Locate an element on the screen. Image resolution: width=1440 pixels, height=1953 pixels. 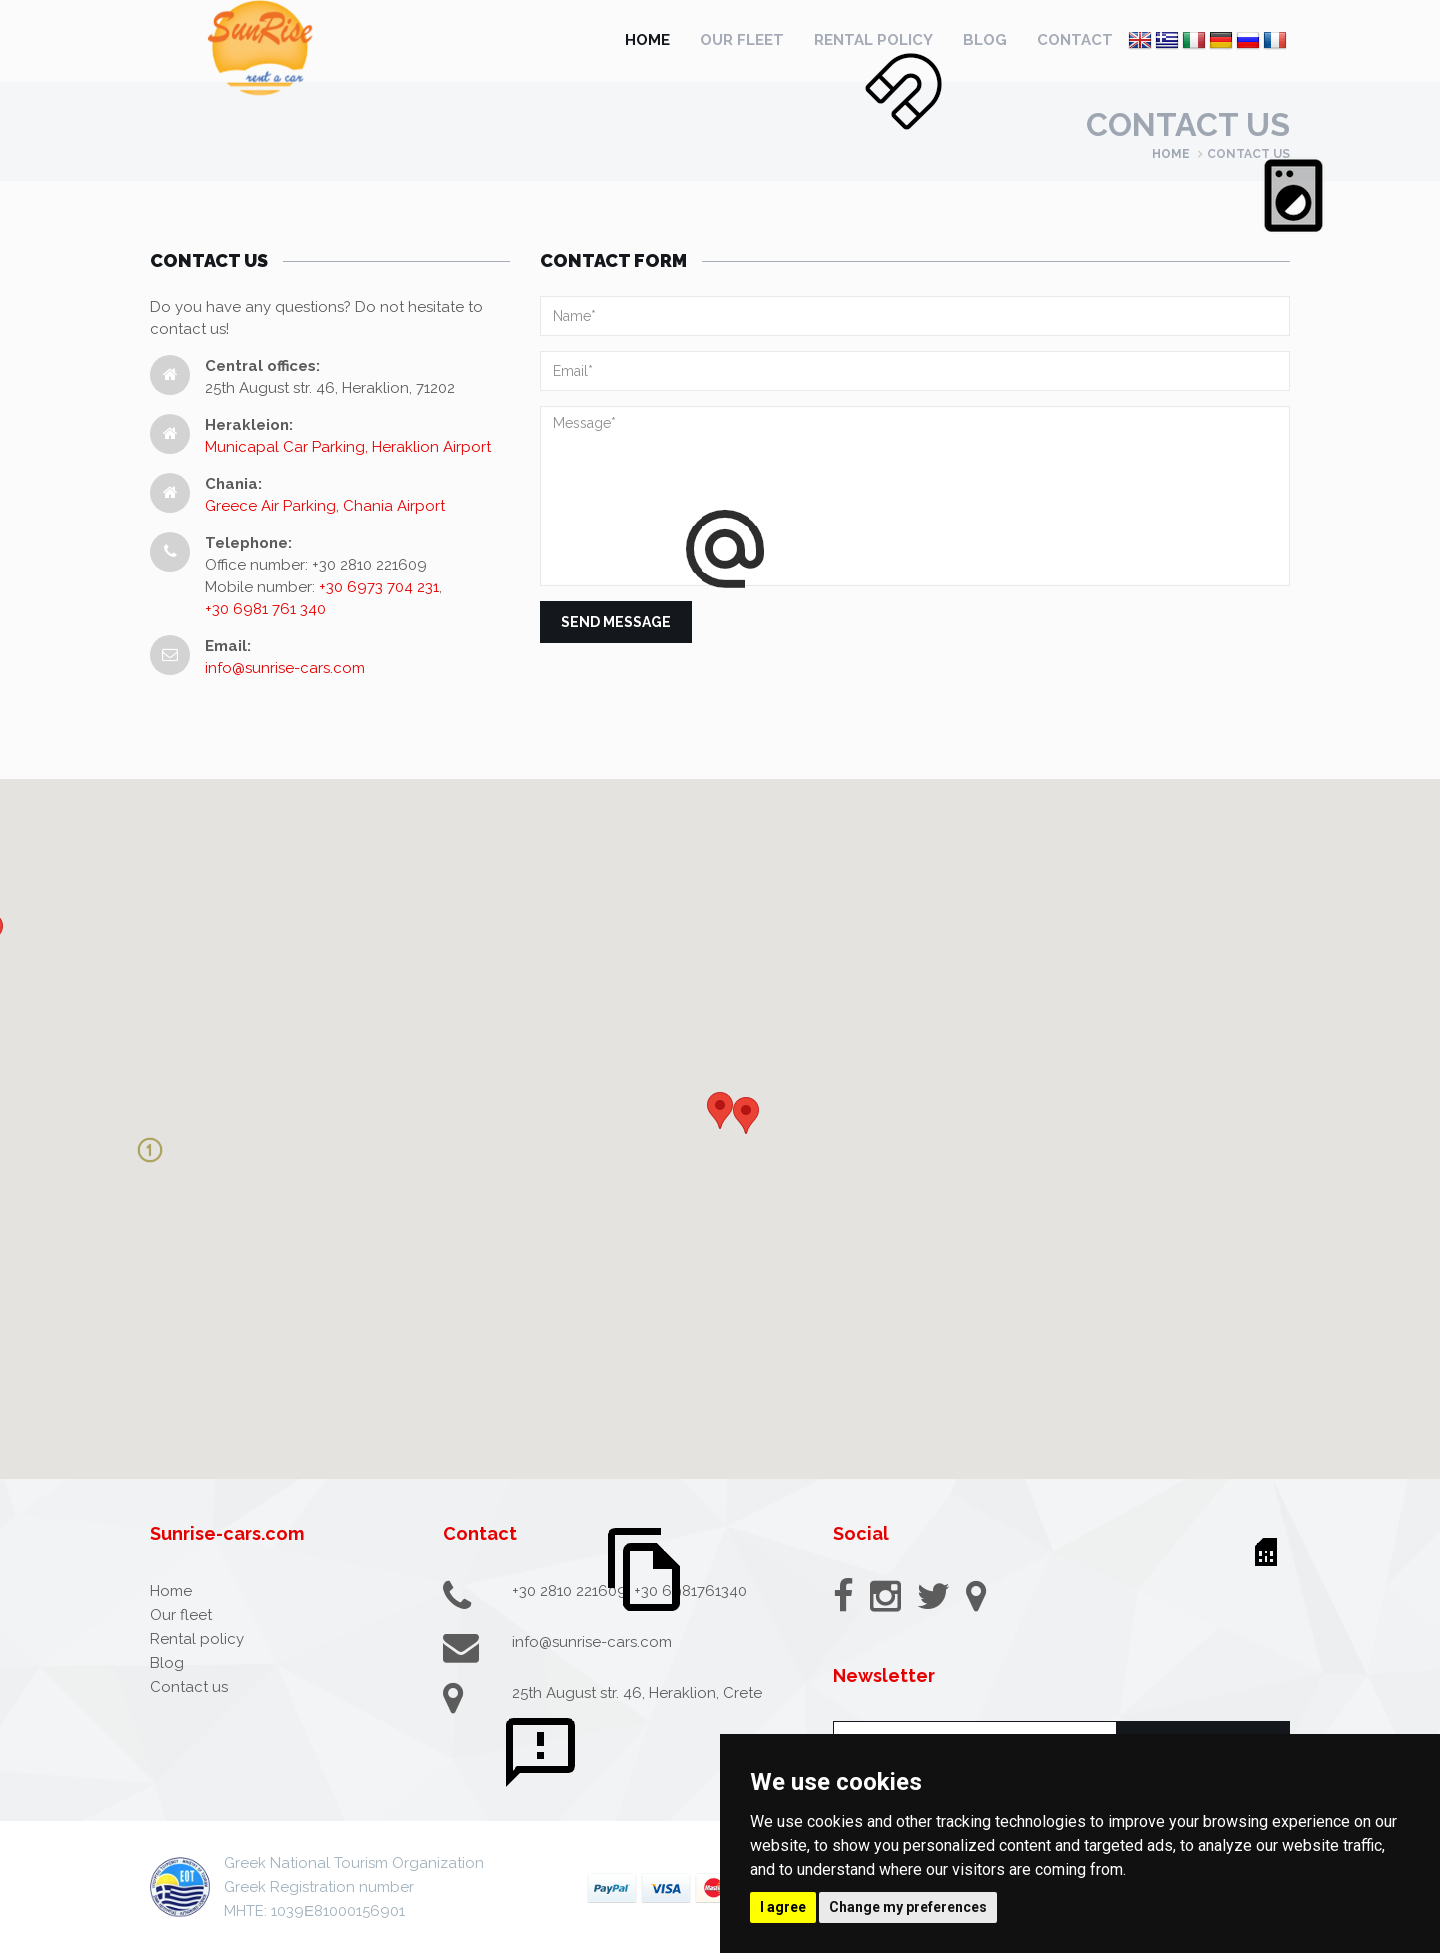
view sim card information is located at coordinates (1266, 1552).